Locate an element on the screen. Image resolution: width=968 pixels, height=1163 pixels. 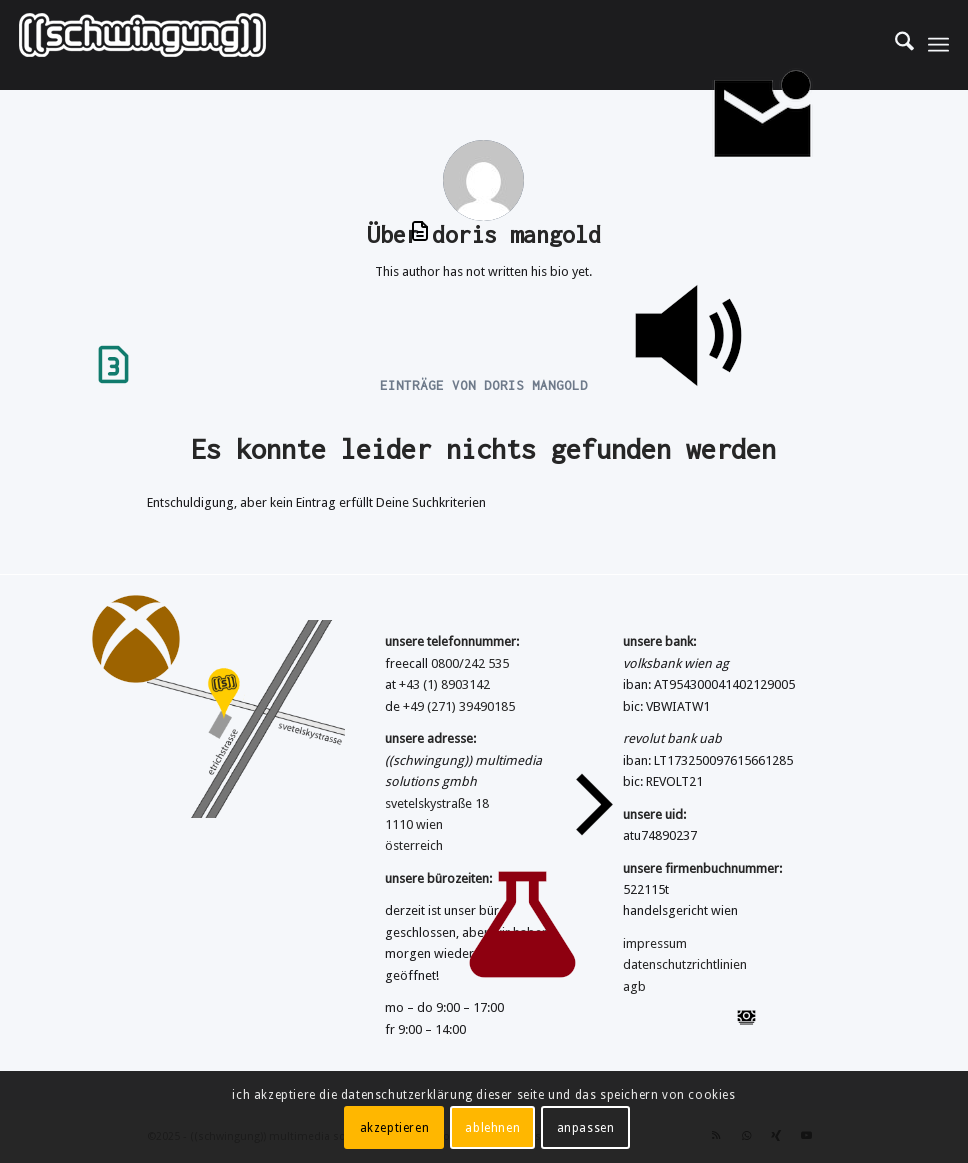
adjust audio volume to medium level is located at coordinates (688, 335).